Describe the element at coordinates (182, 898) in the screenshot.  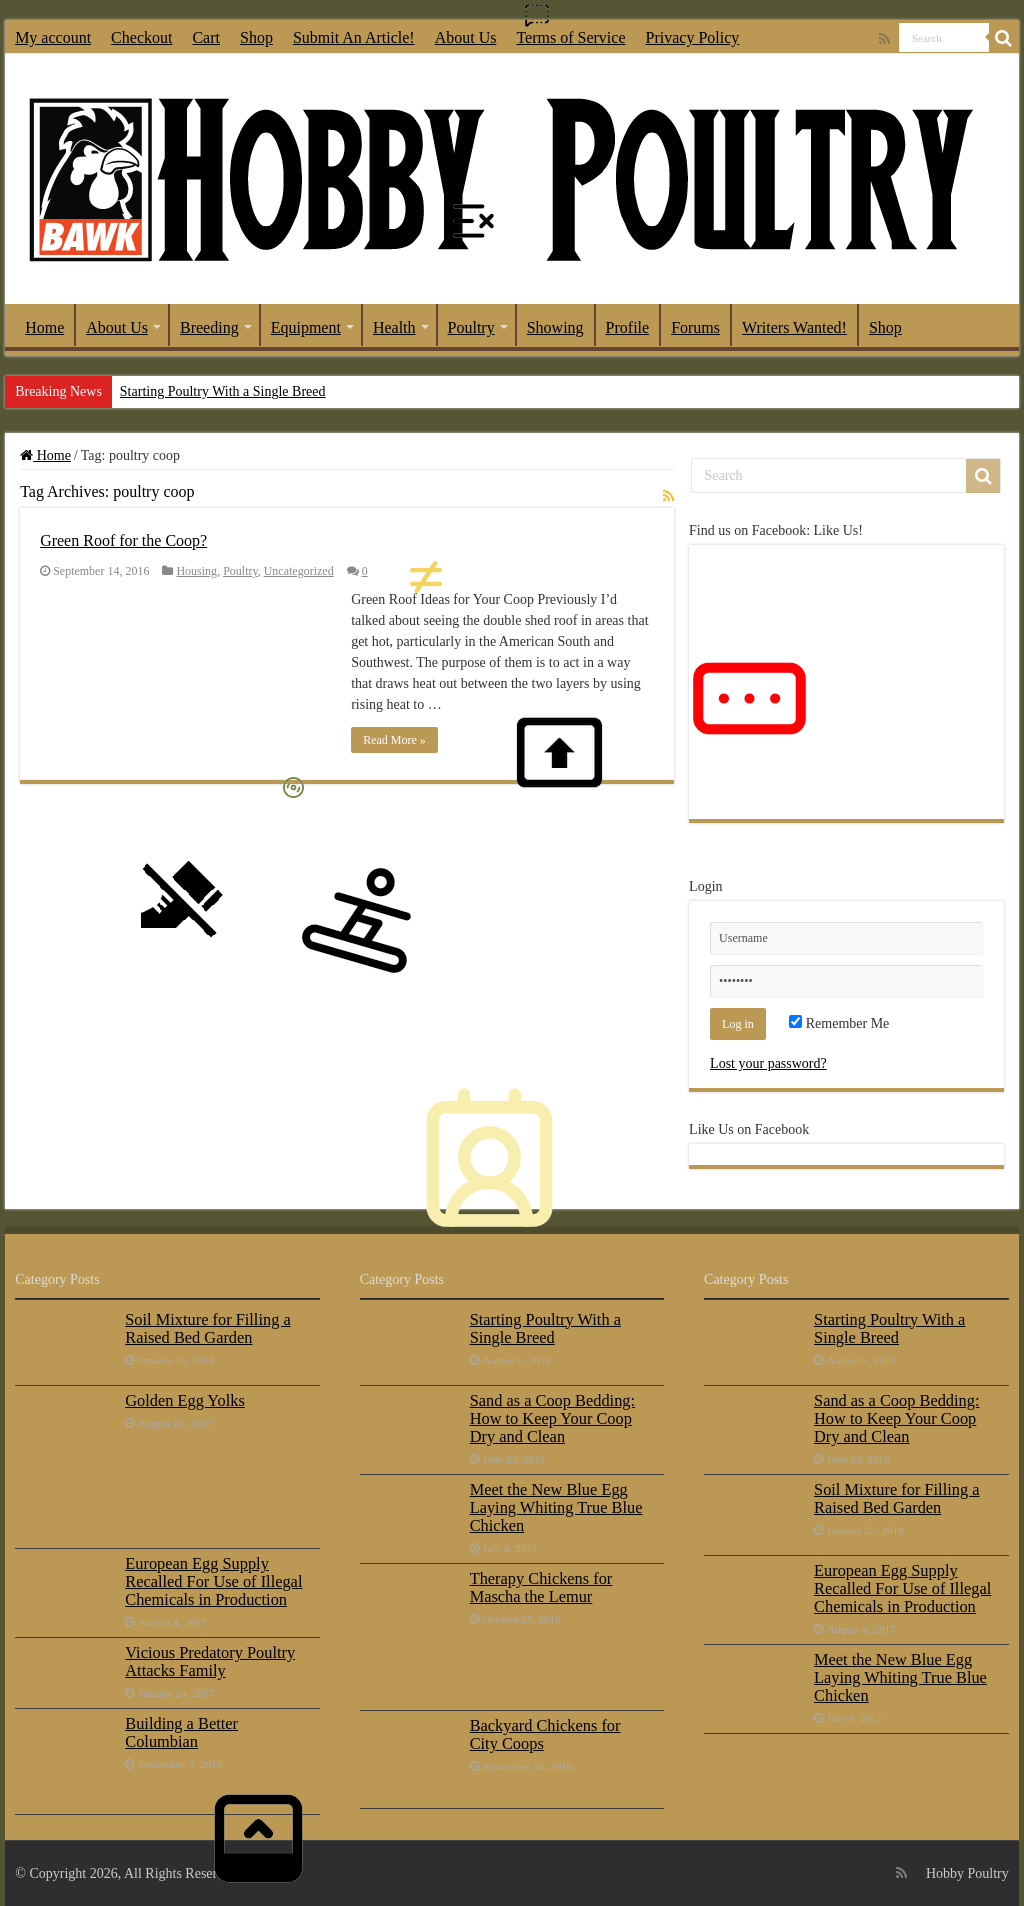
I see `indicates a restricted area where walking is prohibited` at that location.